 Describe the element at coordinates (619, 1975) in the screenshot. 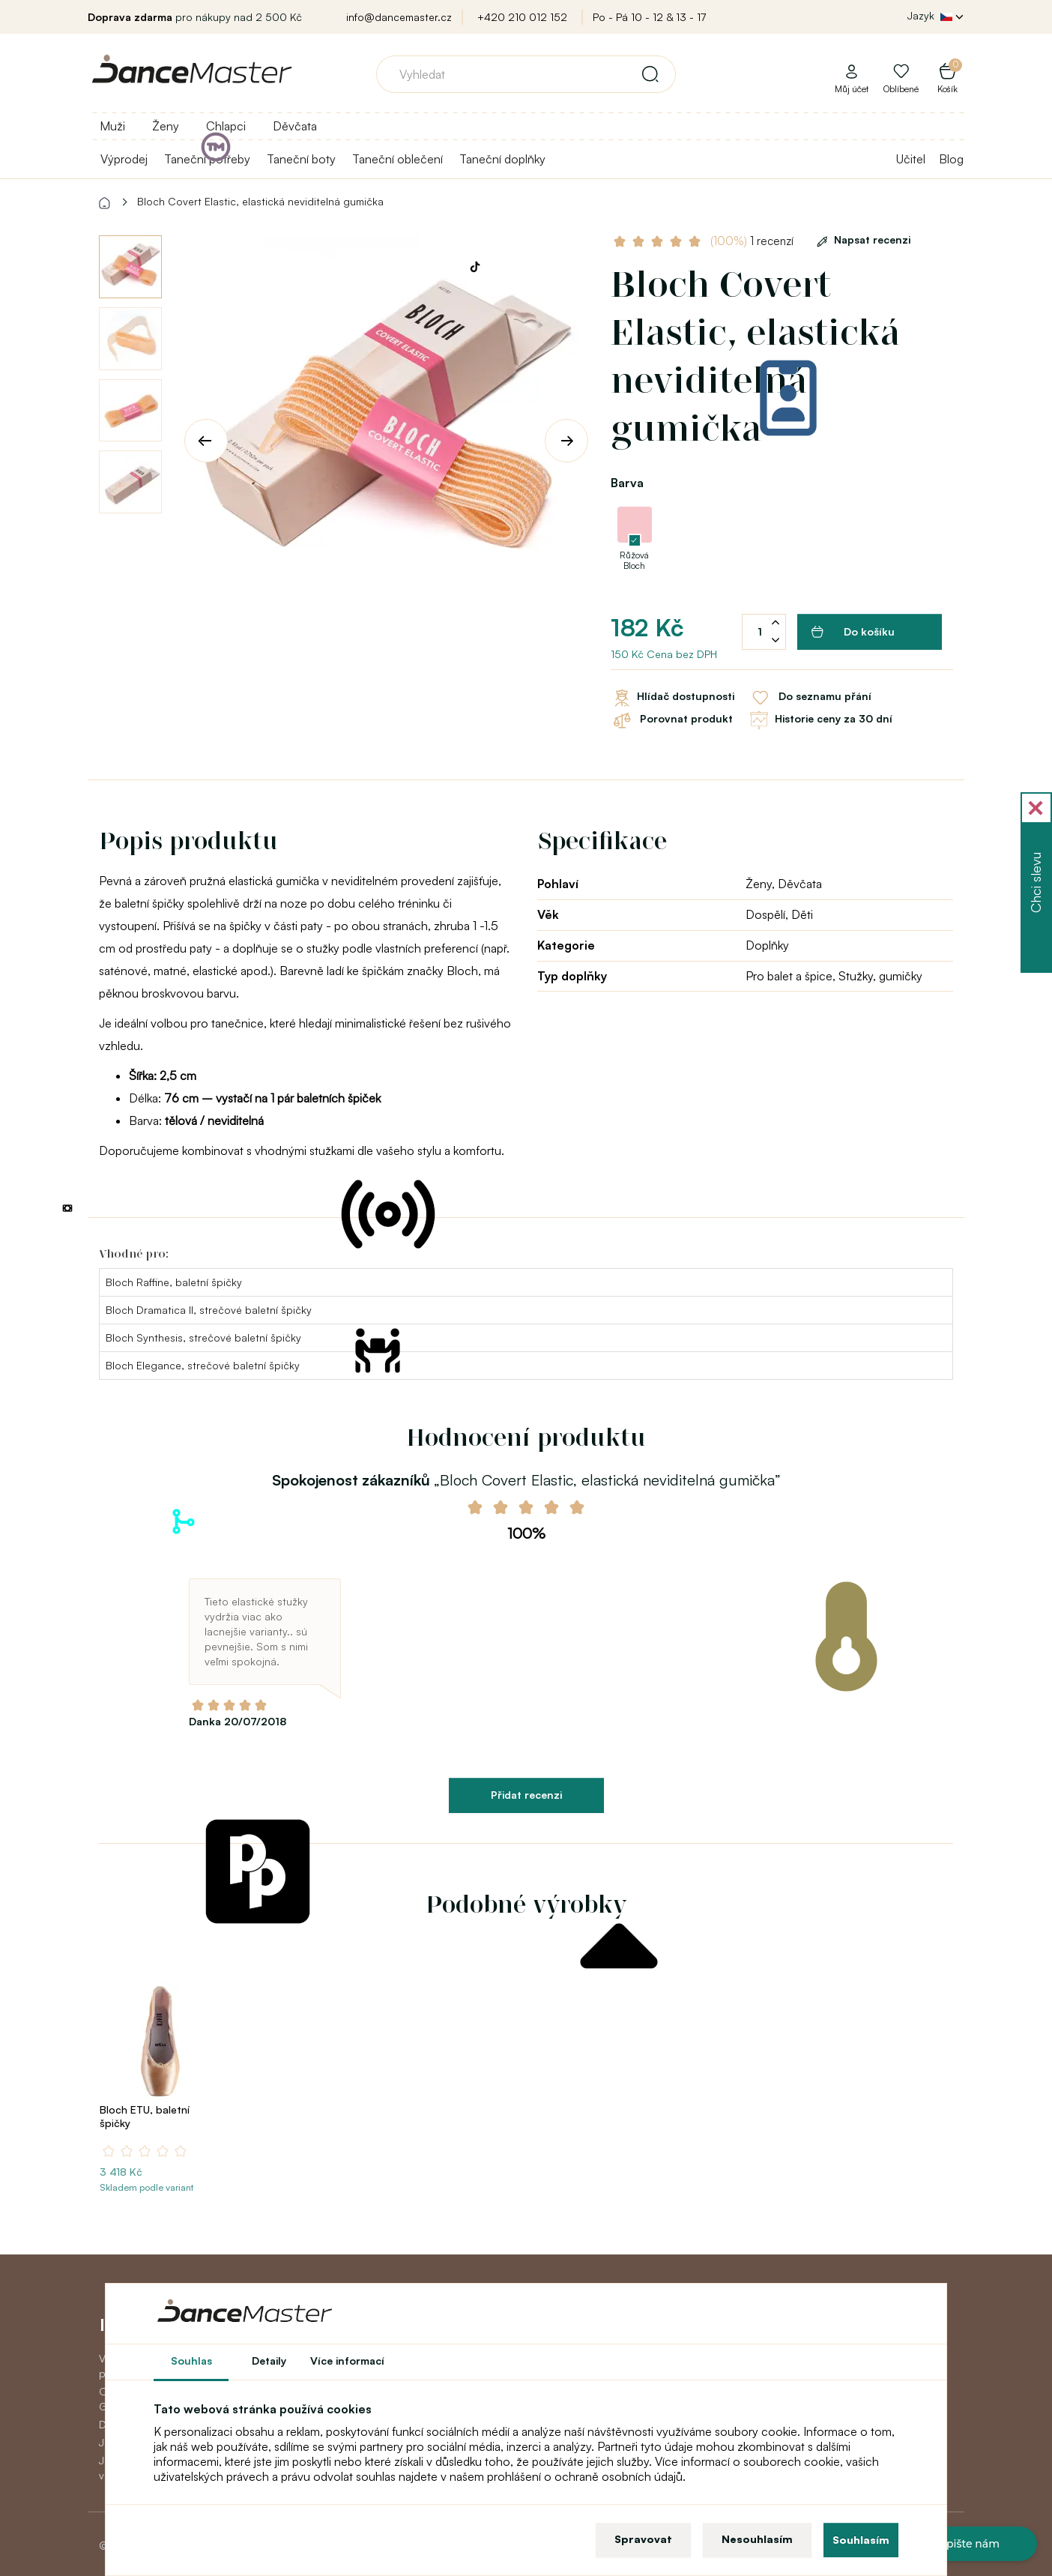

I see `sort items in ascending order` at that location.